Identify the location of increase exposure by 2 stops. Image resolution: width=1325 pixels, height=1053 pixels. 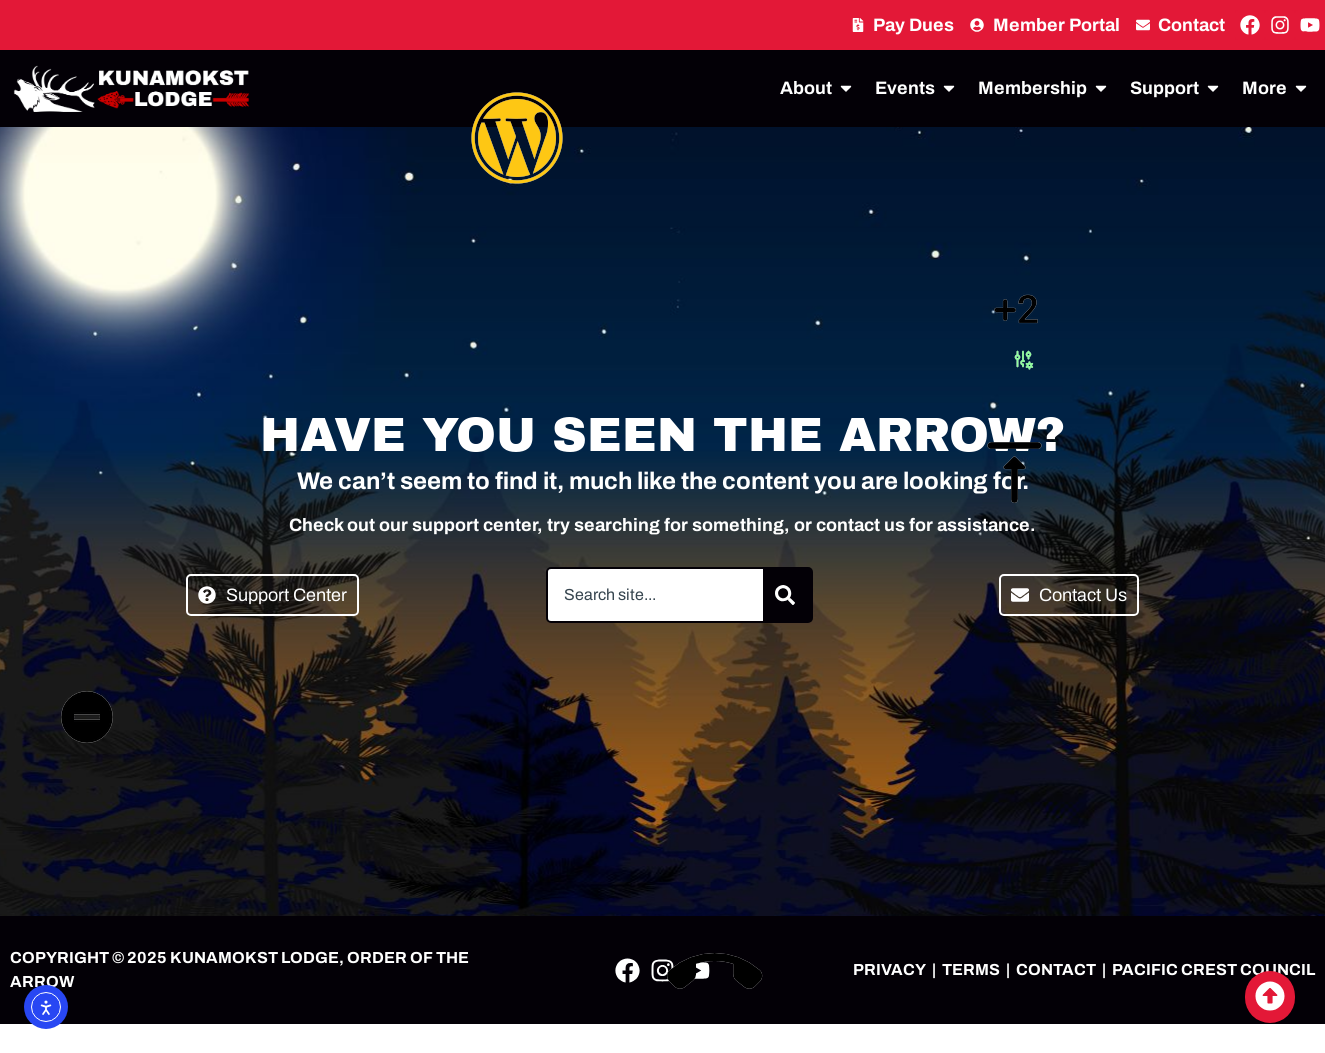
(1016, 310).